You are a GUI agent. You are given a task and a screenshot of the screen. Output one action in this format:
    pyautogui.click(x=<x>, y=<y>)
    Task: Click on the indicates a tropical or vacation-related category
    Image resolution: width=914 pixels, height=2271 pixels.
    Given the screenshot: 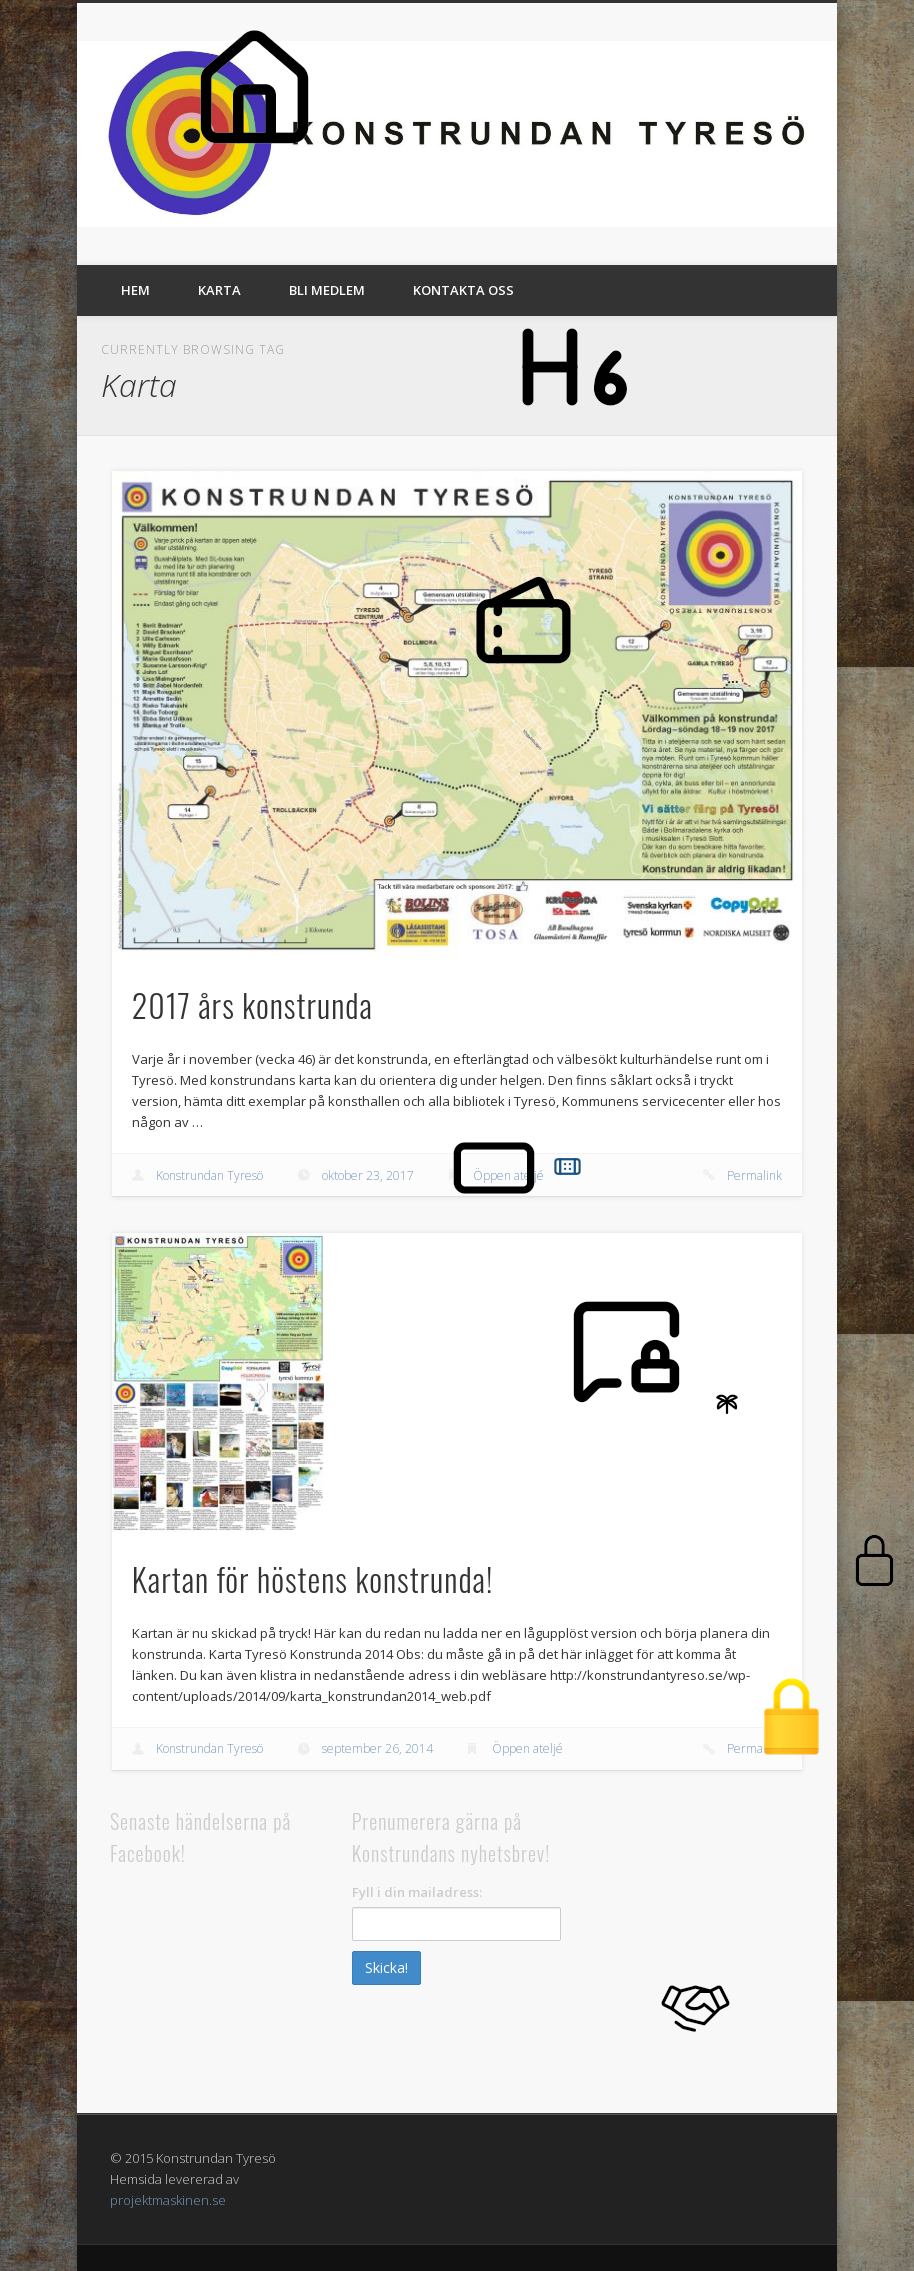 What is the action you would take?
    pyautogui.click(x=727, y=1404)
    